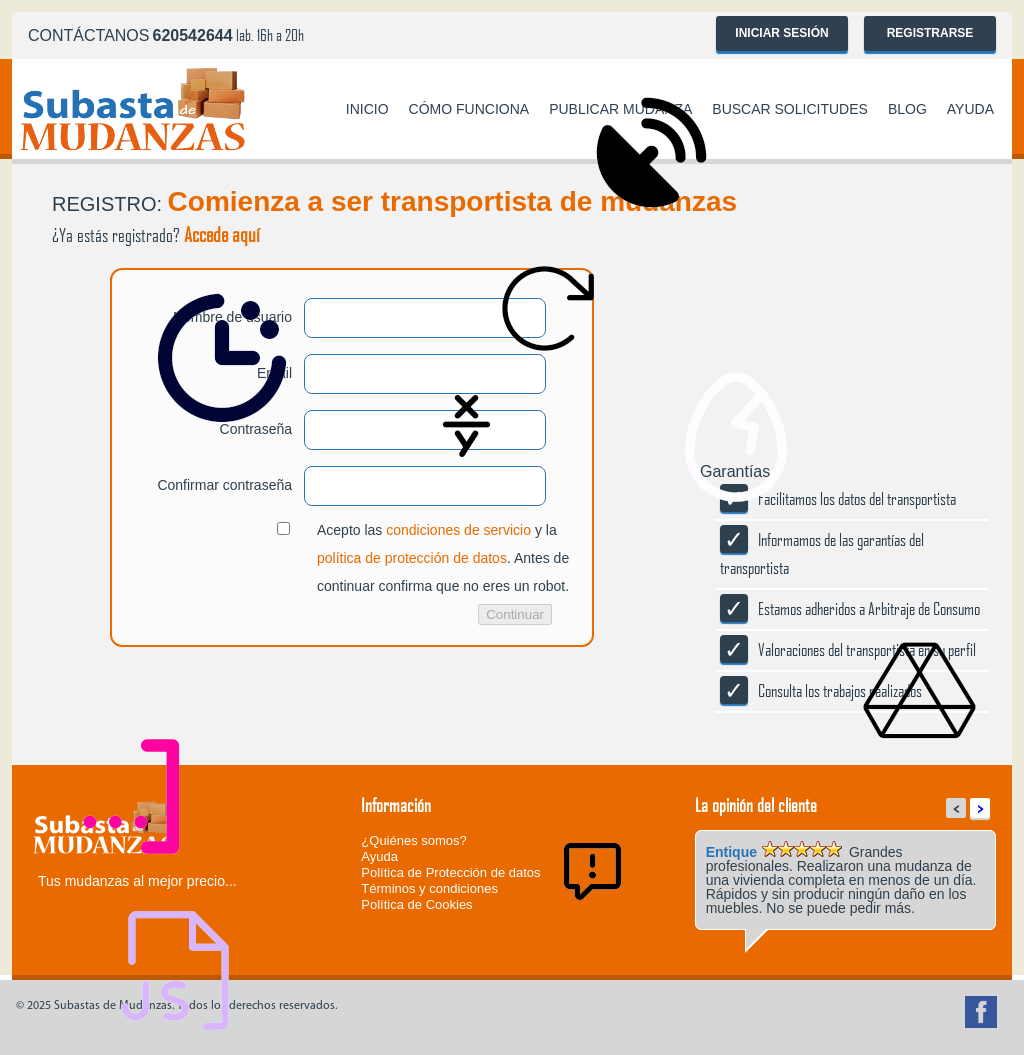  What do you see at coordinates (736, 437) in the screenshot?
I see `indicates a cracked or broken item` at bounding box center [736, 437].